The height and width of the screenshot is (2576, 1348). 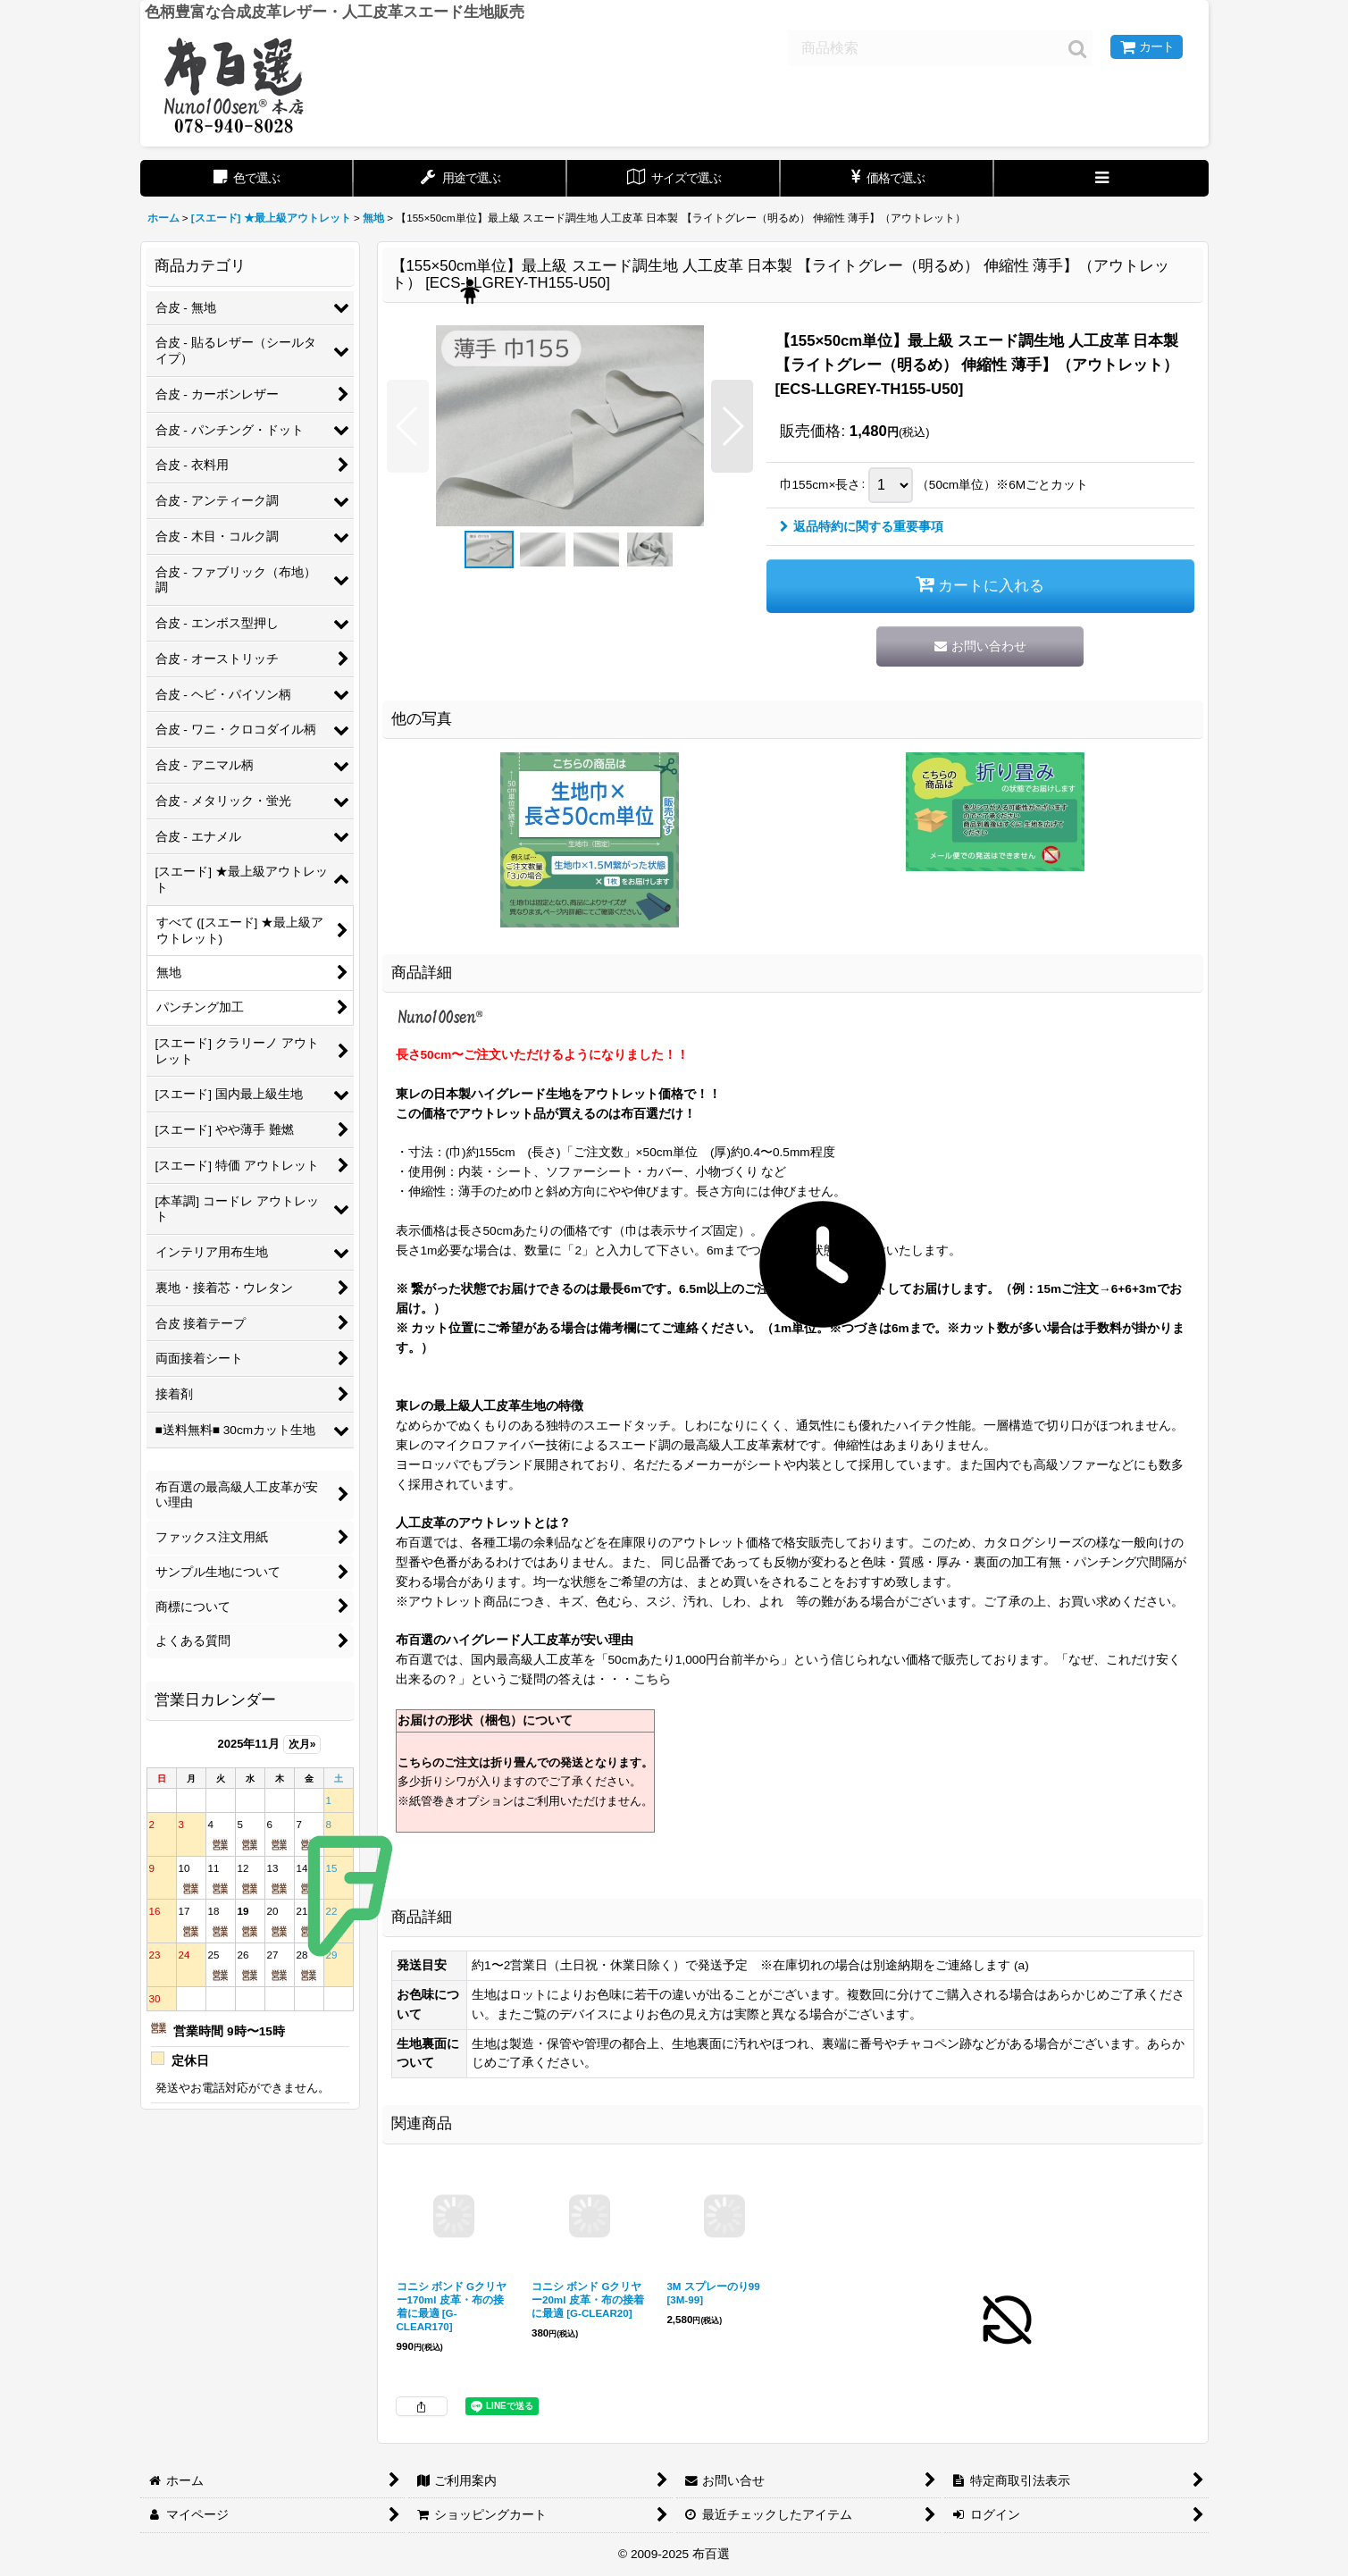 I want to click on indicates women's restroom or facilities, so click(x=470, y=292).